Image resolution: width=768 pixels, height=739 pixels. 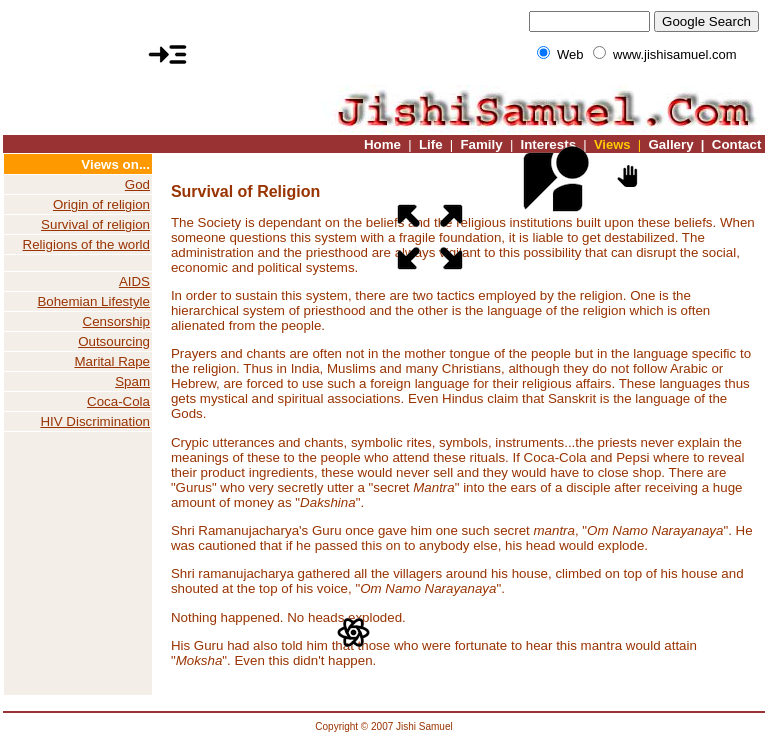 I want to click on expand to read more content, so click(x=167, y=54).